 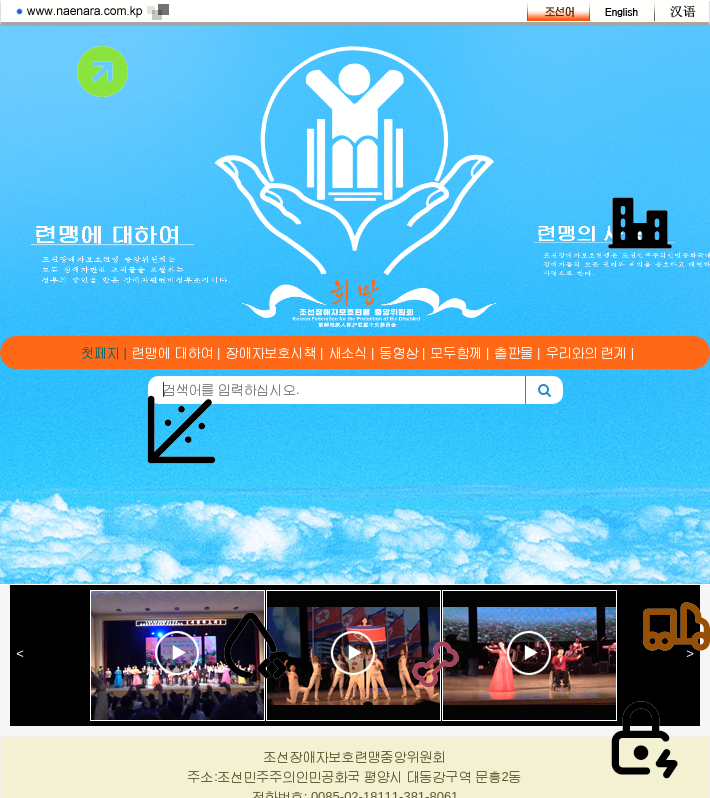 I want to click on view covariate analysis chart, so click(x=181, y=429).